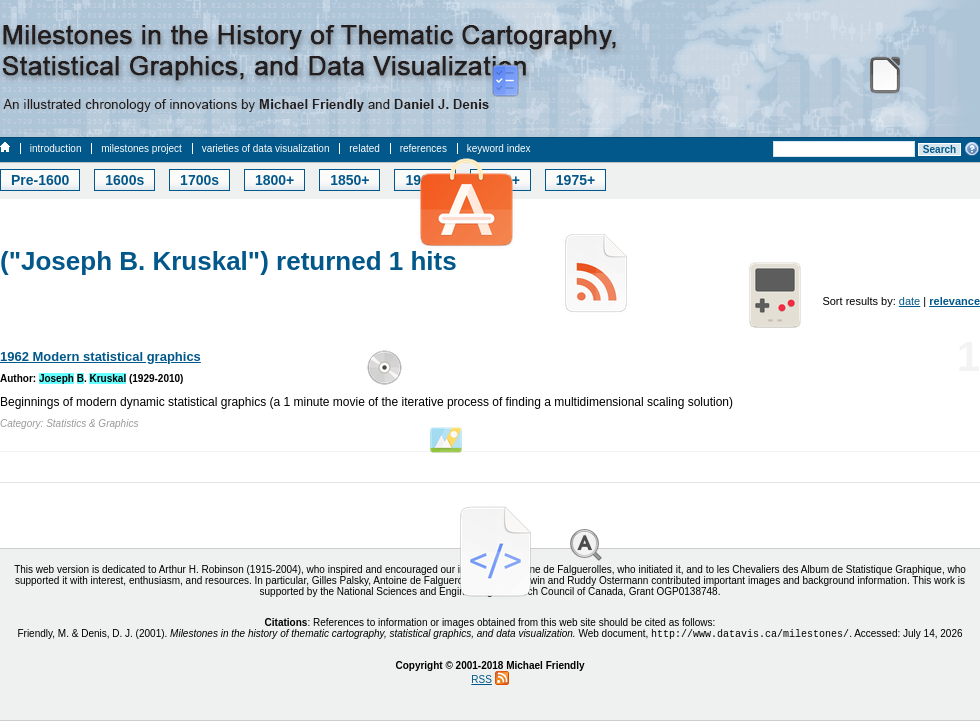 Image resolution: width=980 pixels, height=723 pixels. I want to click on an html file or web document, so click(495, 551).